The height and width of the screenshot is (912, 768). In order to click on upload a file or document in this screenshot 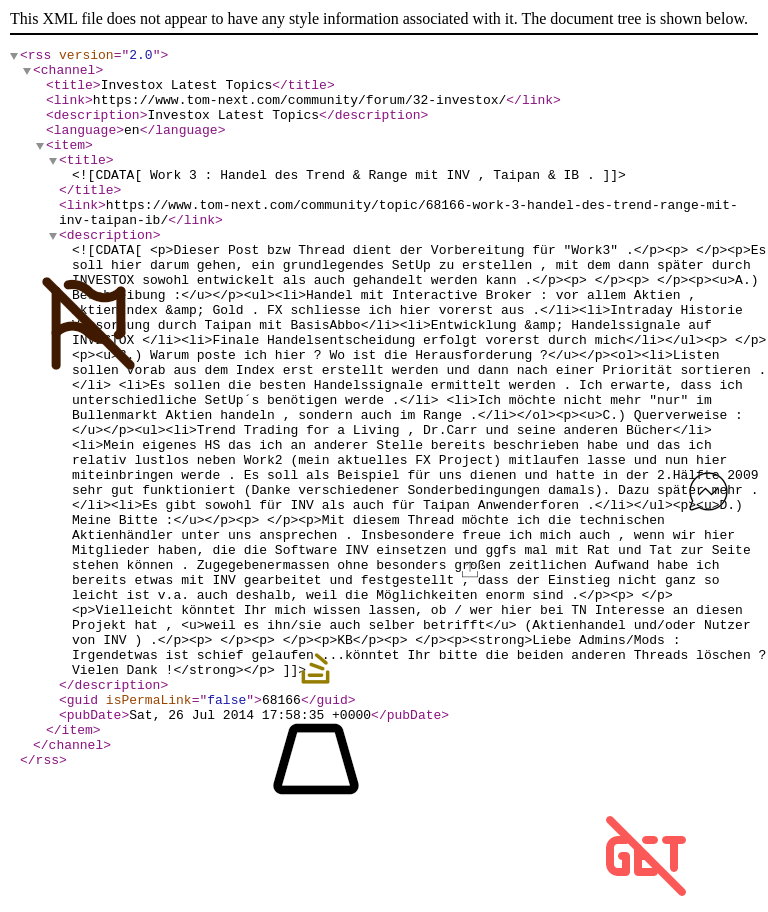, I will do `click(470, 570)`.